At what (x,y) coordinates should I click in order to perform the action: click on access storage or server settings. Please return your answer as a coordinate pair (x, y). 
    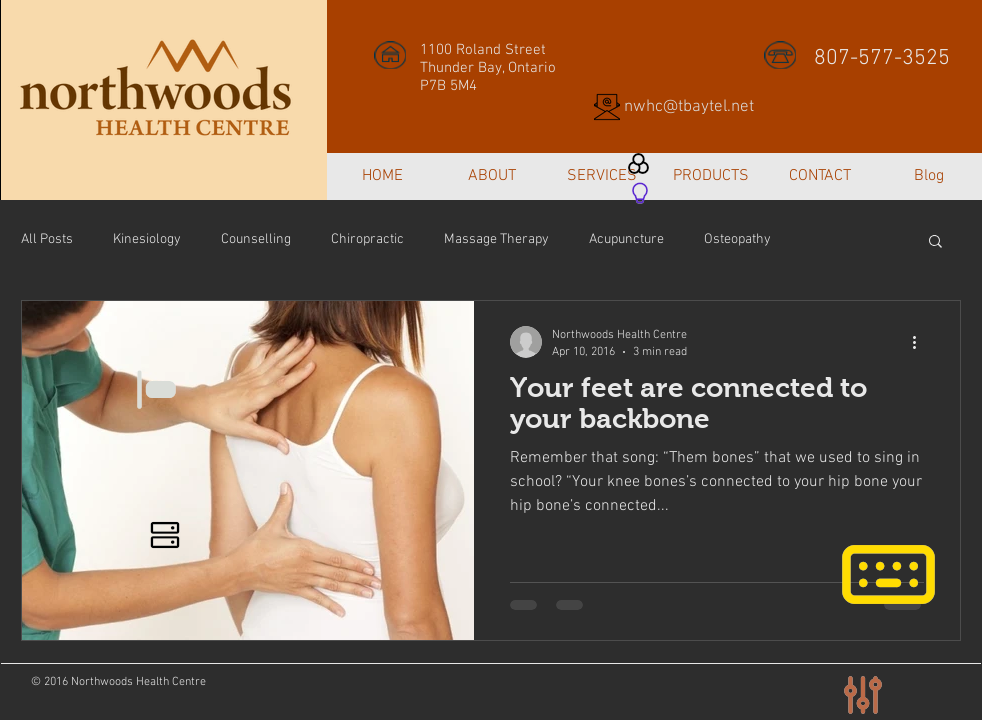
    Looking at the image, I should click on (165, 535).